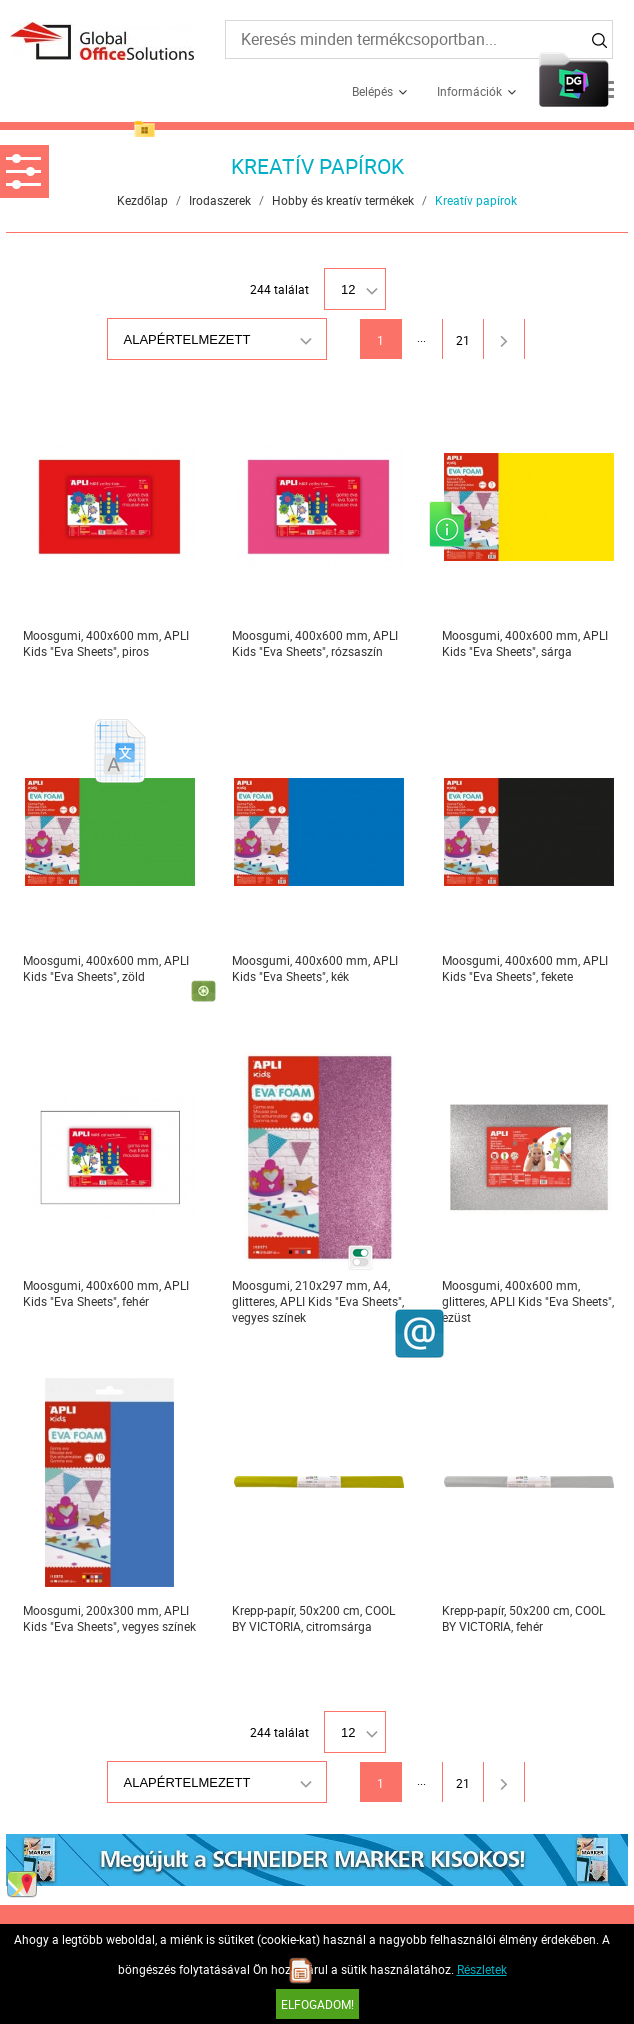 The width and height of the screenshot is (634, 2024). I want to click on access the desktop folder, so click(203, 990).